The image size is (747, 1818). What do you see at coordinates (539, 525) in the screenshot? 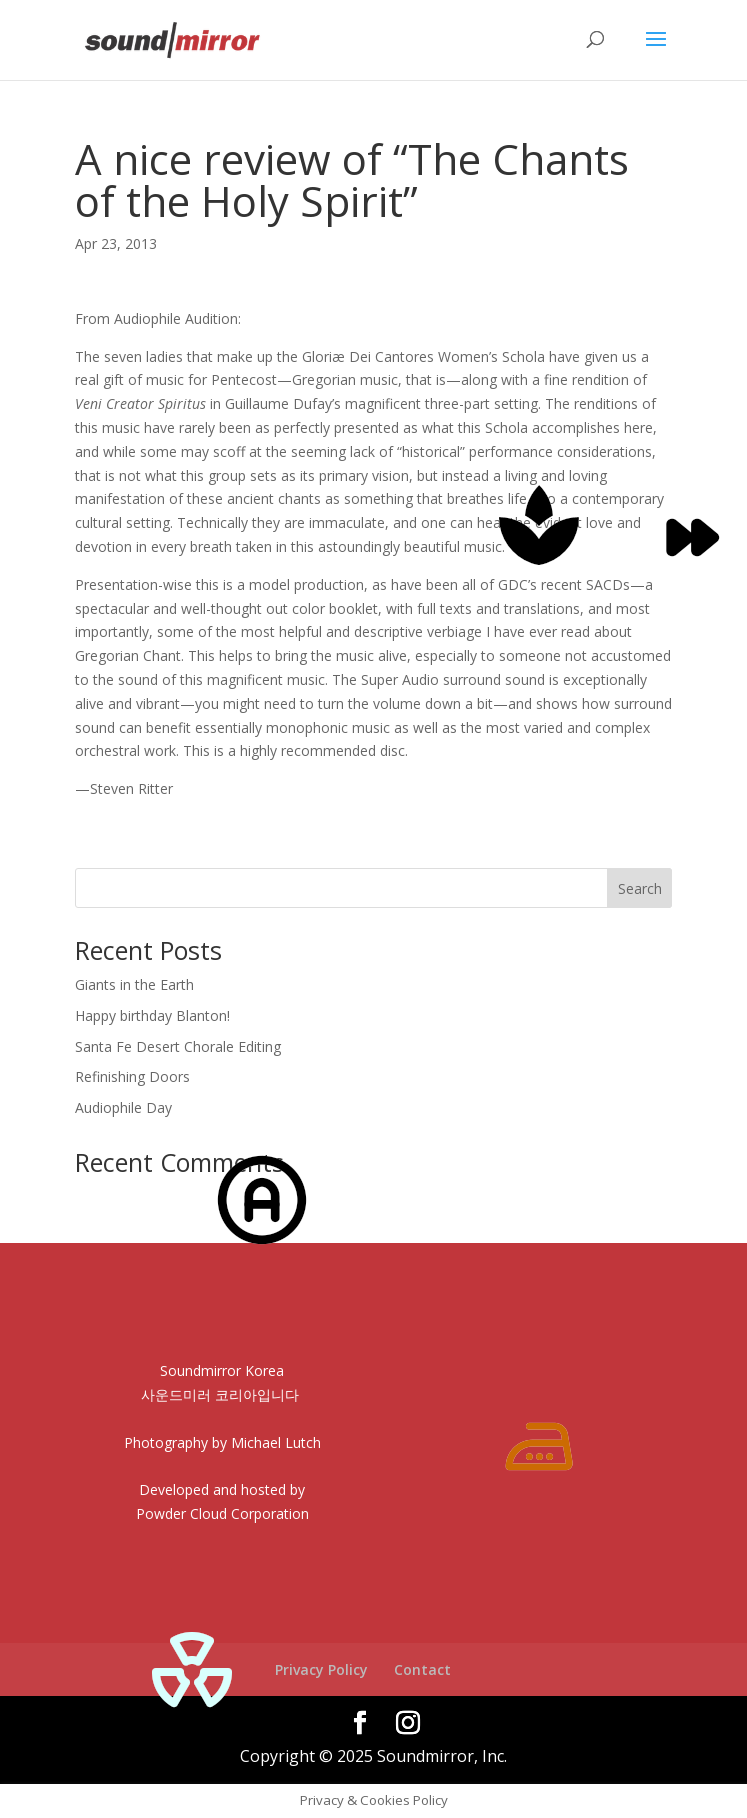
I see `access spa or wellness features` at bounding box center [539, 525].